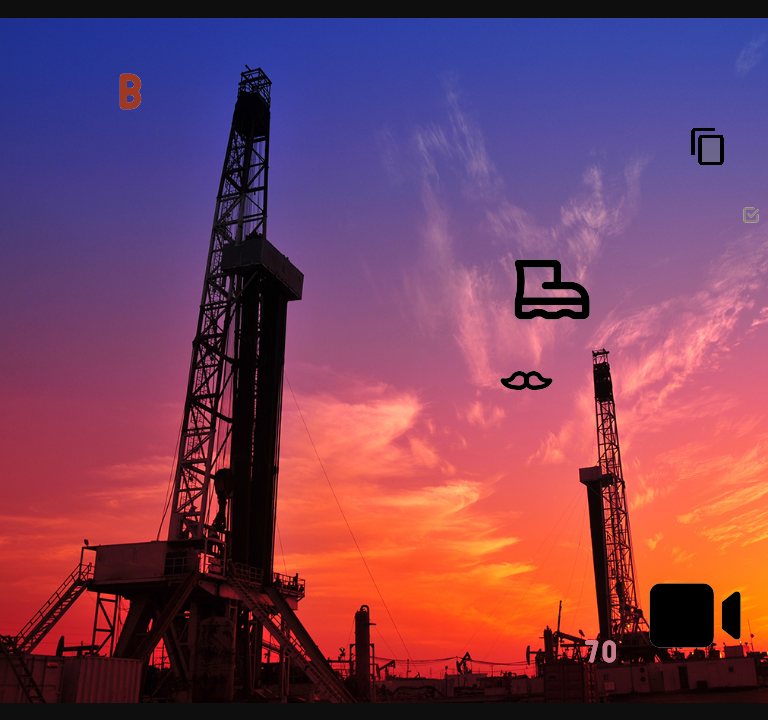 This screenshot has width=768, height=720. What do you see at coordinates (751, 215) in the screenshot?
I see `a selected or completed item` at bounding box center [751, 215].